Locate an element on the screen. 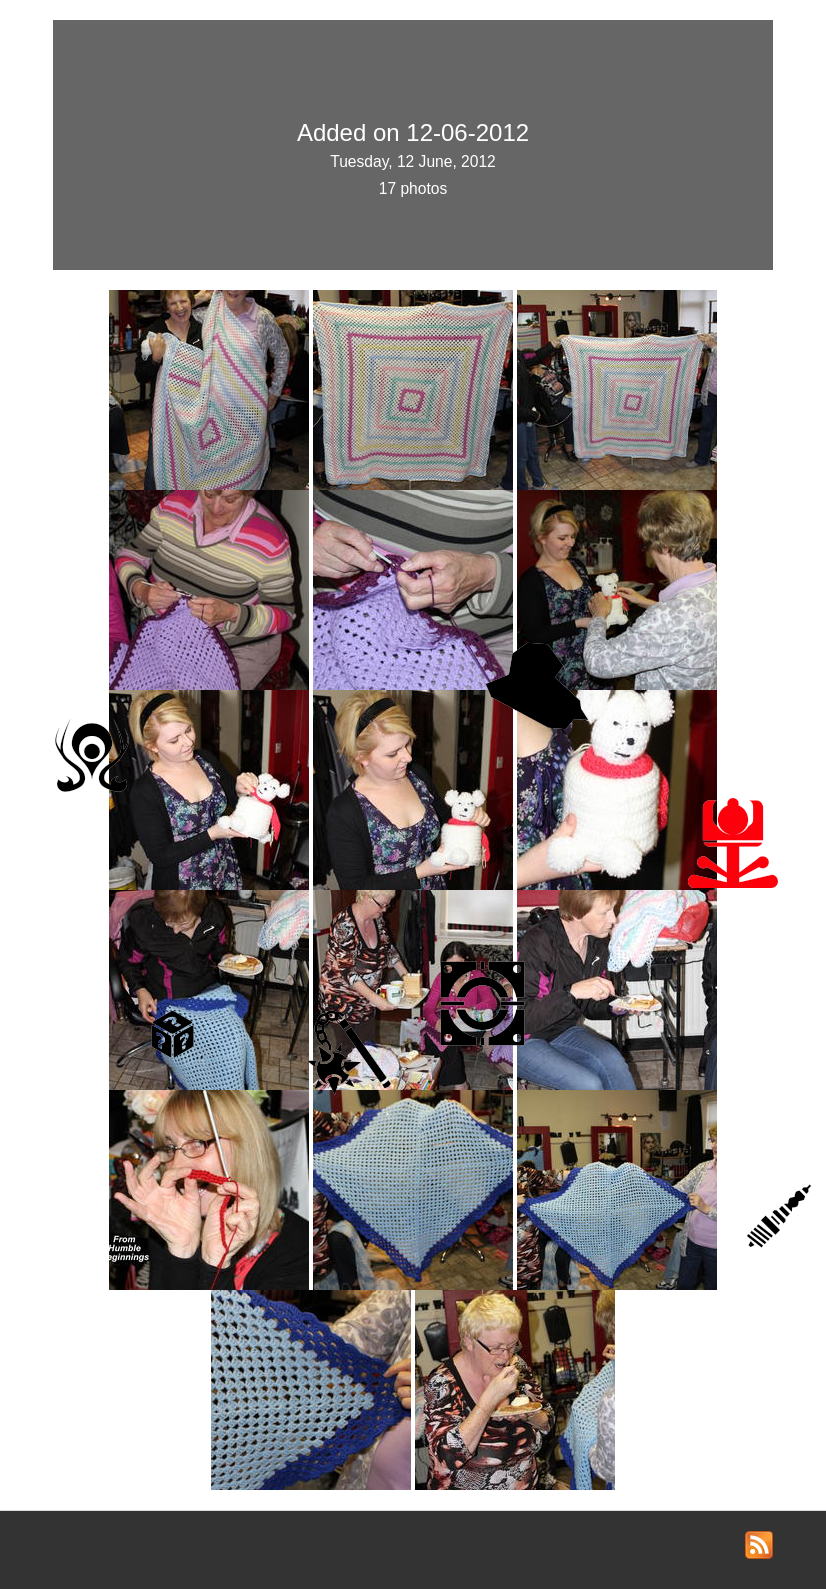 The width and height of the screenshot is (826, 1589). randomize or shuffle selection is located at coordinates (172, 1034).